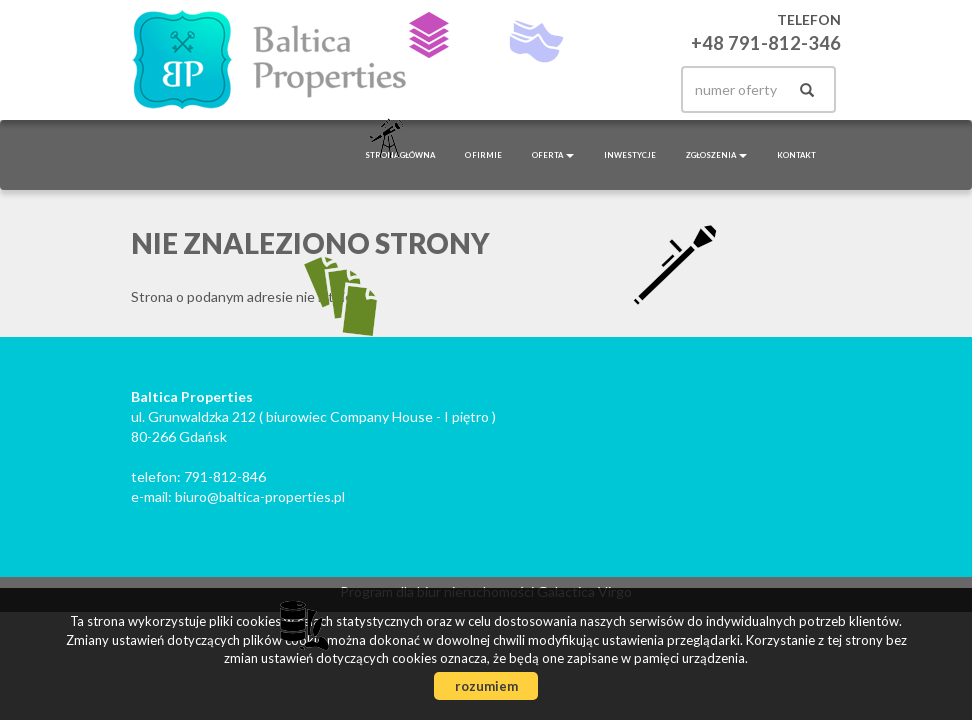 The width and height of the screenshot is (972, 720). I want to click on access your files and documents, so click(340, 296).